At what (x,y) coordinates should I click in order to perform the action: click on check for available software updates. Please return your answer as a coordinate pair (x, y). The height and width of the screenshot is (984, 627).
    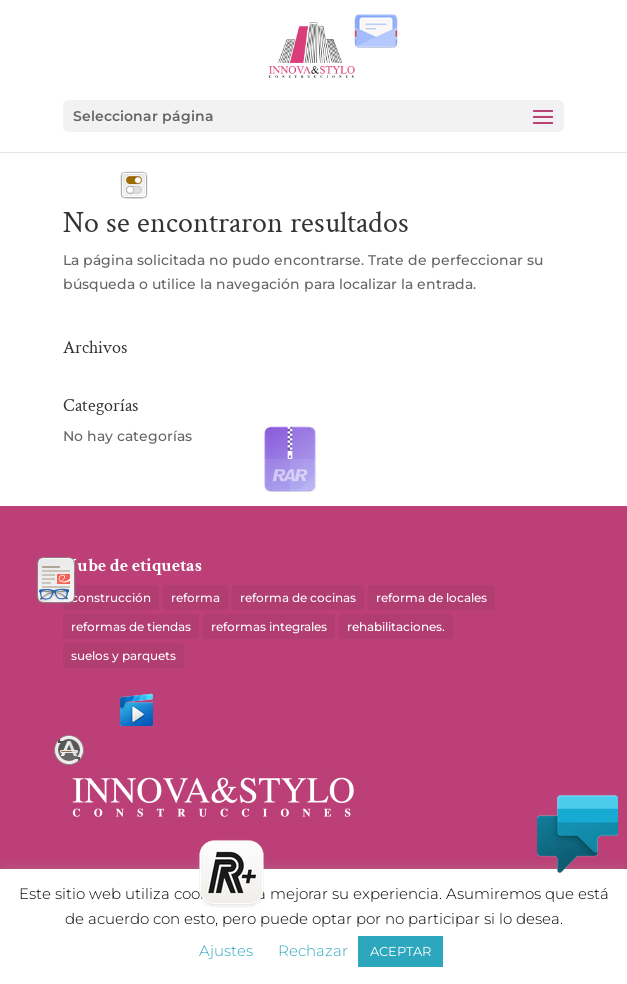
    Looking at the image, I should click on (69, 750).